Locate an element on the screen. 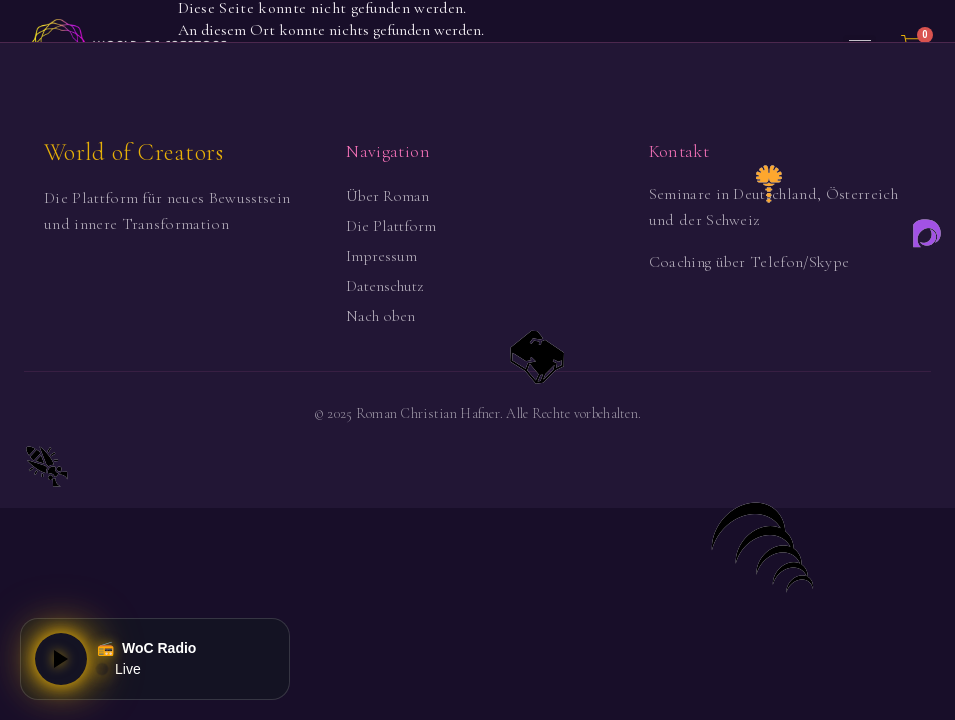 Image resolution: width=955 pixels, height=720 pixels. select tentacle or sea creature ability is located at coordinates (927, 233).